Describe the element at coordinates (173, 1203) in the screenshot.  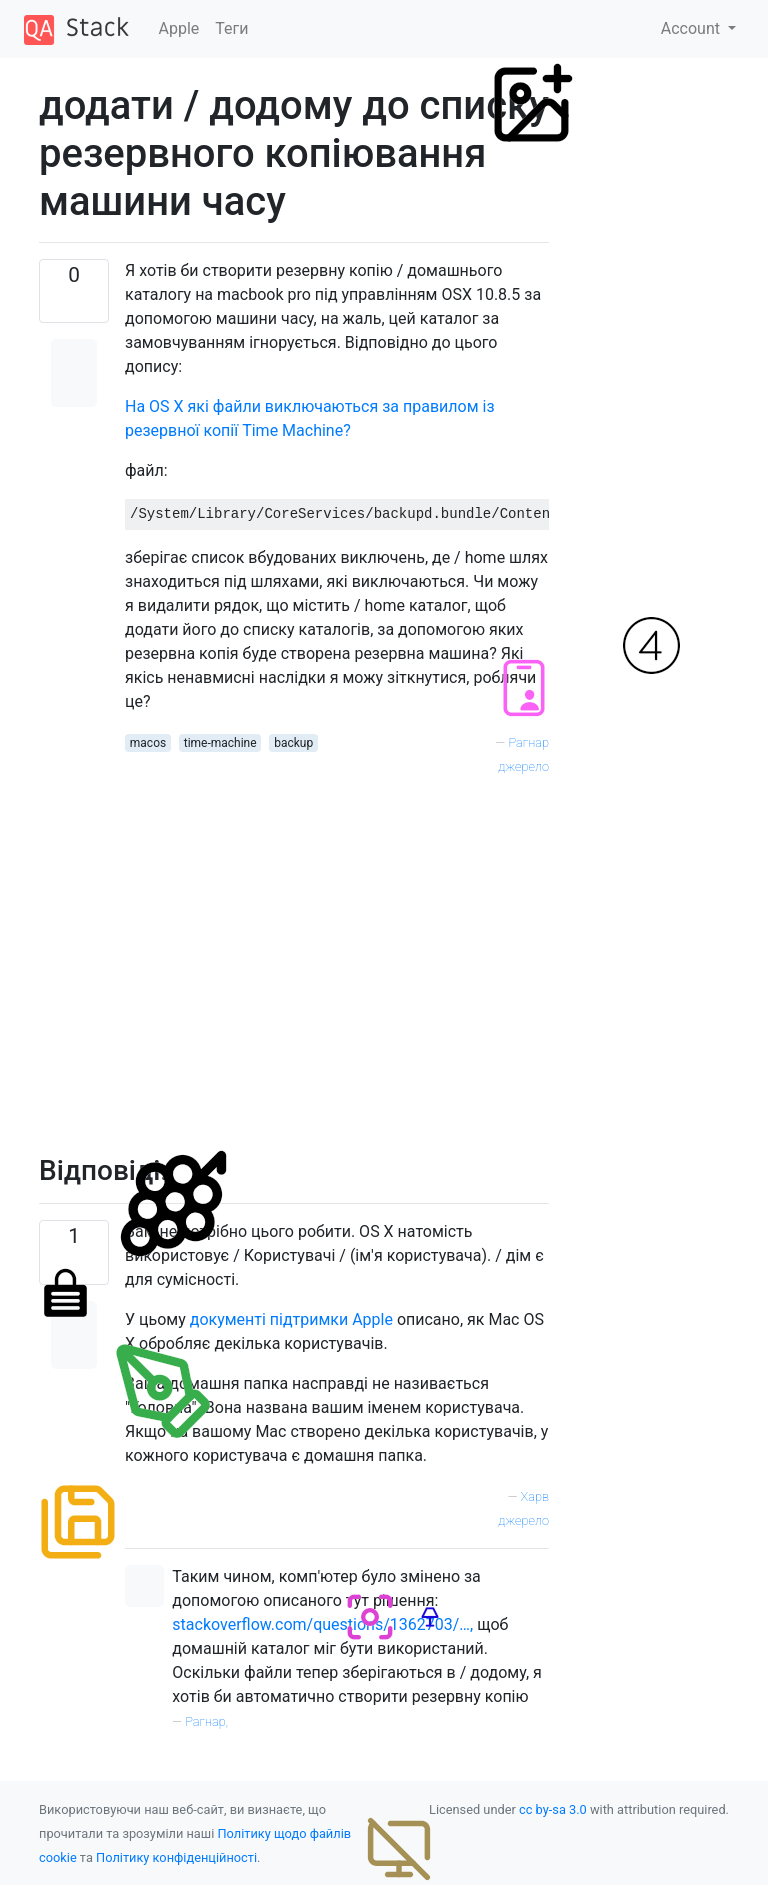
I see `indicates grape or wine-related content` at that location.